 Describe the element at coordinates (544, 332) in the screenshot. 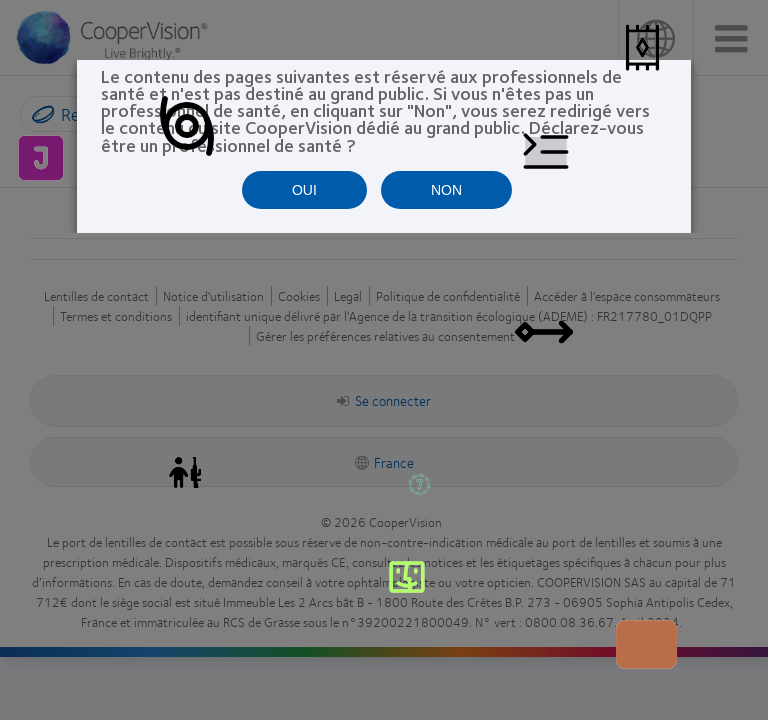

I see `navigate to the next step or section` at that location.